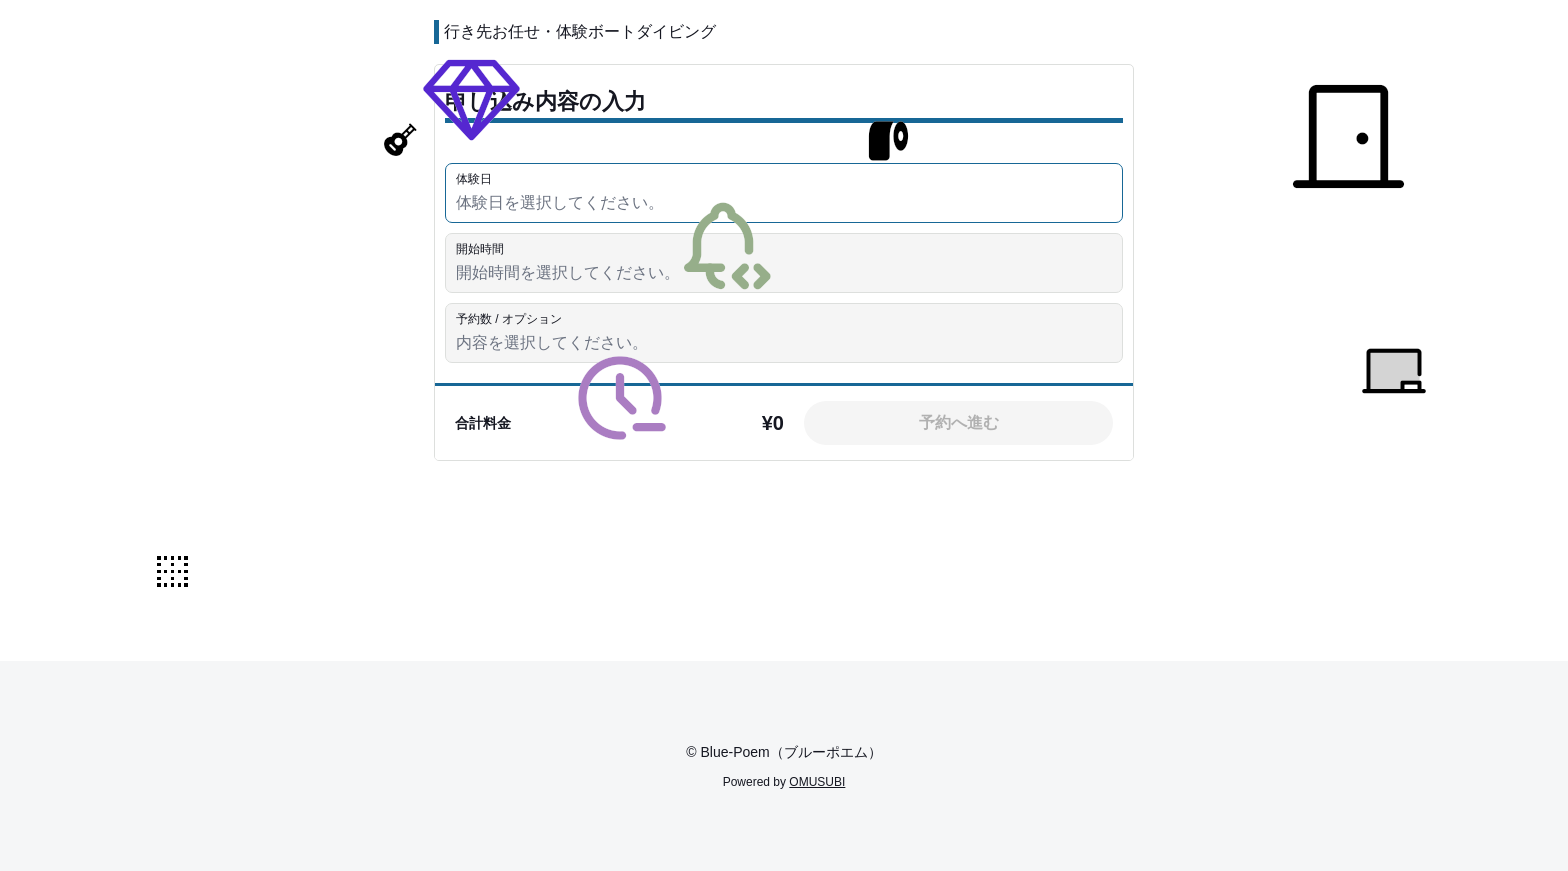 The height and width of the screenshot is (871, 1568). I want to click on exit or log out of the application, so click(1348, 136).